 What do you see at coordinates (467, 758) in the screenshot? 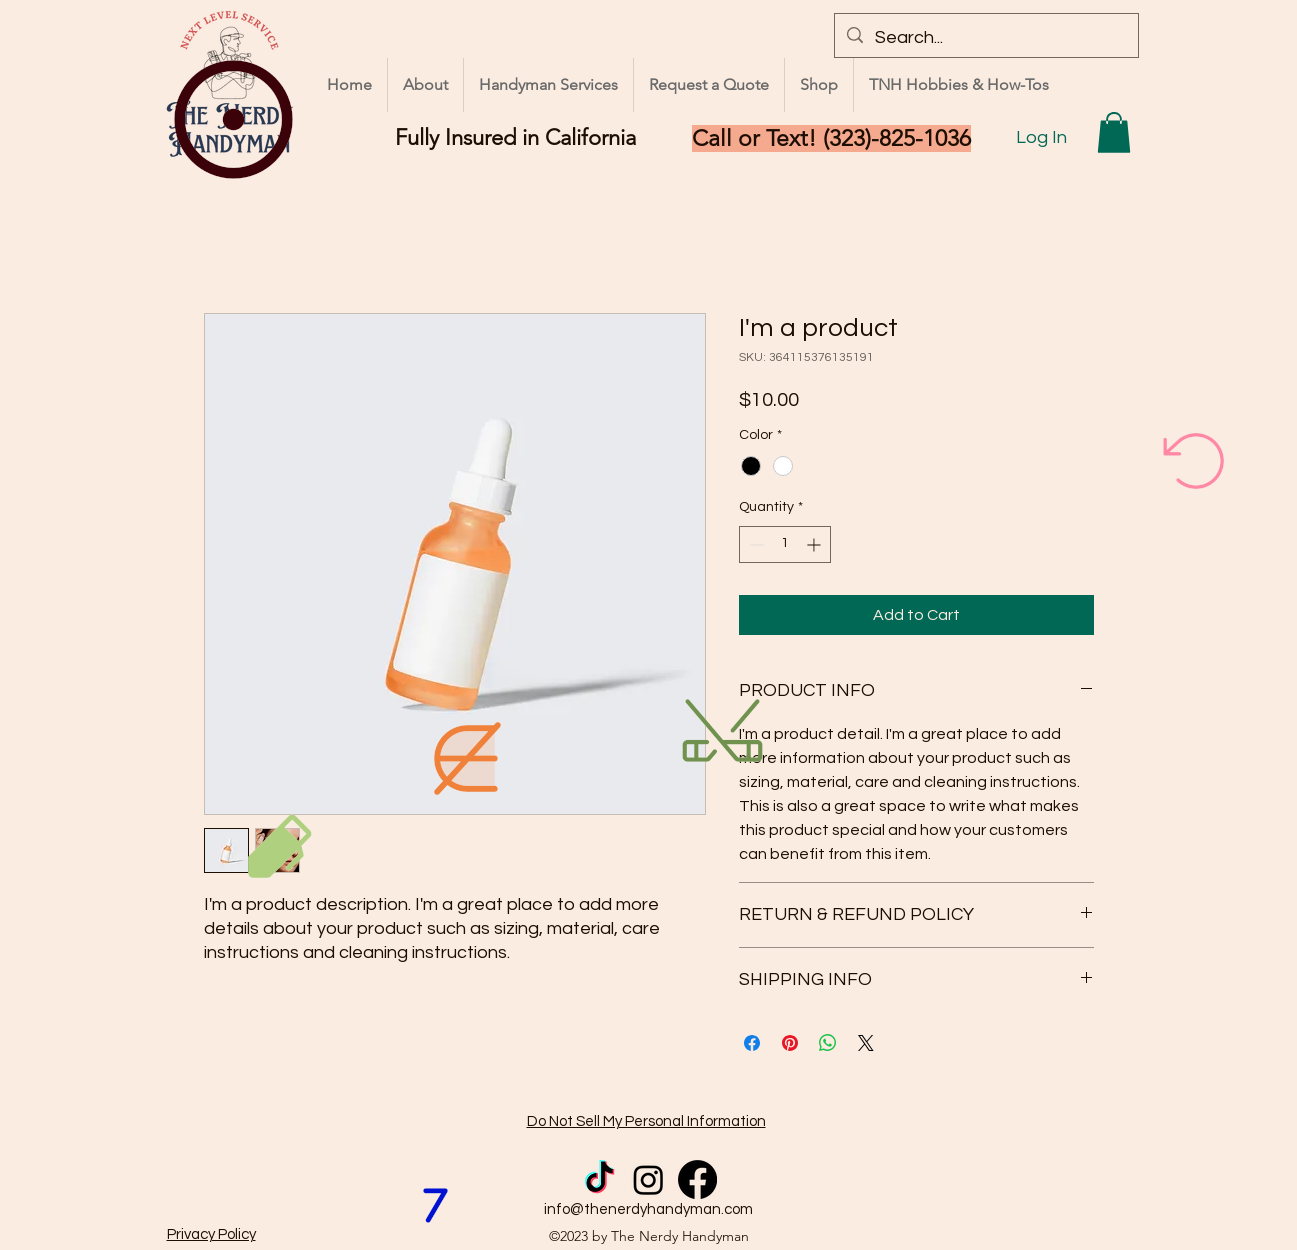
I see `indicates an item is not a member of a set` at bounding box center [467, 758].